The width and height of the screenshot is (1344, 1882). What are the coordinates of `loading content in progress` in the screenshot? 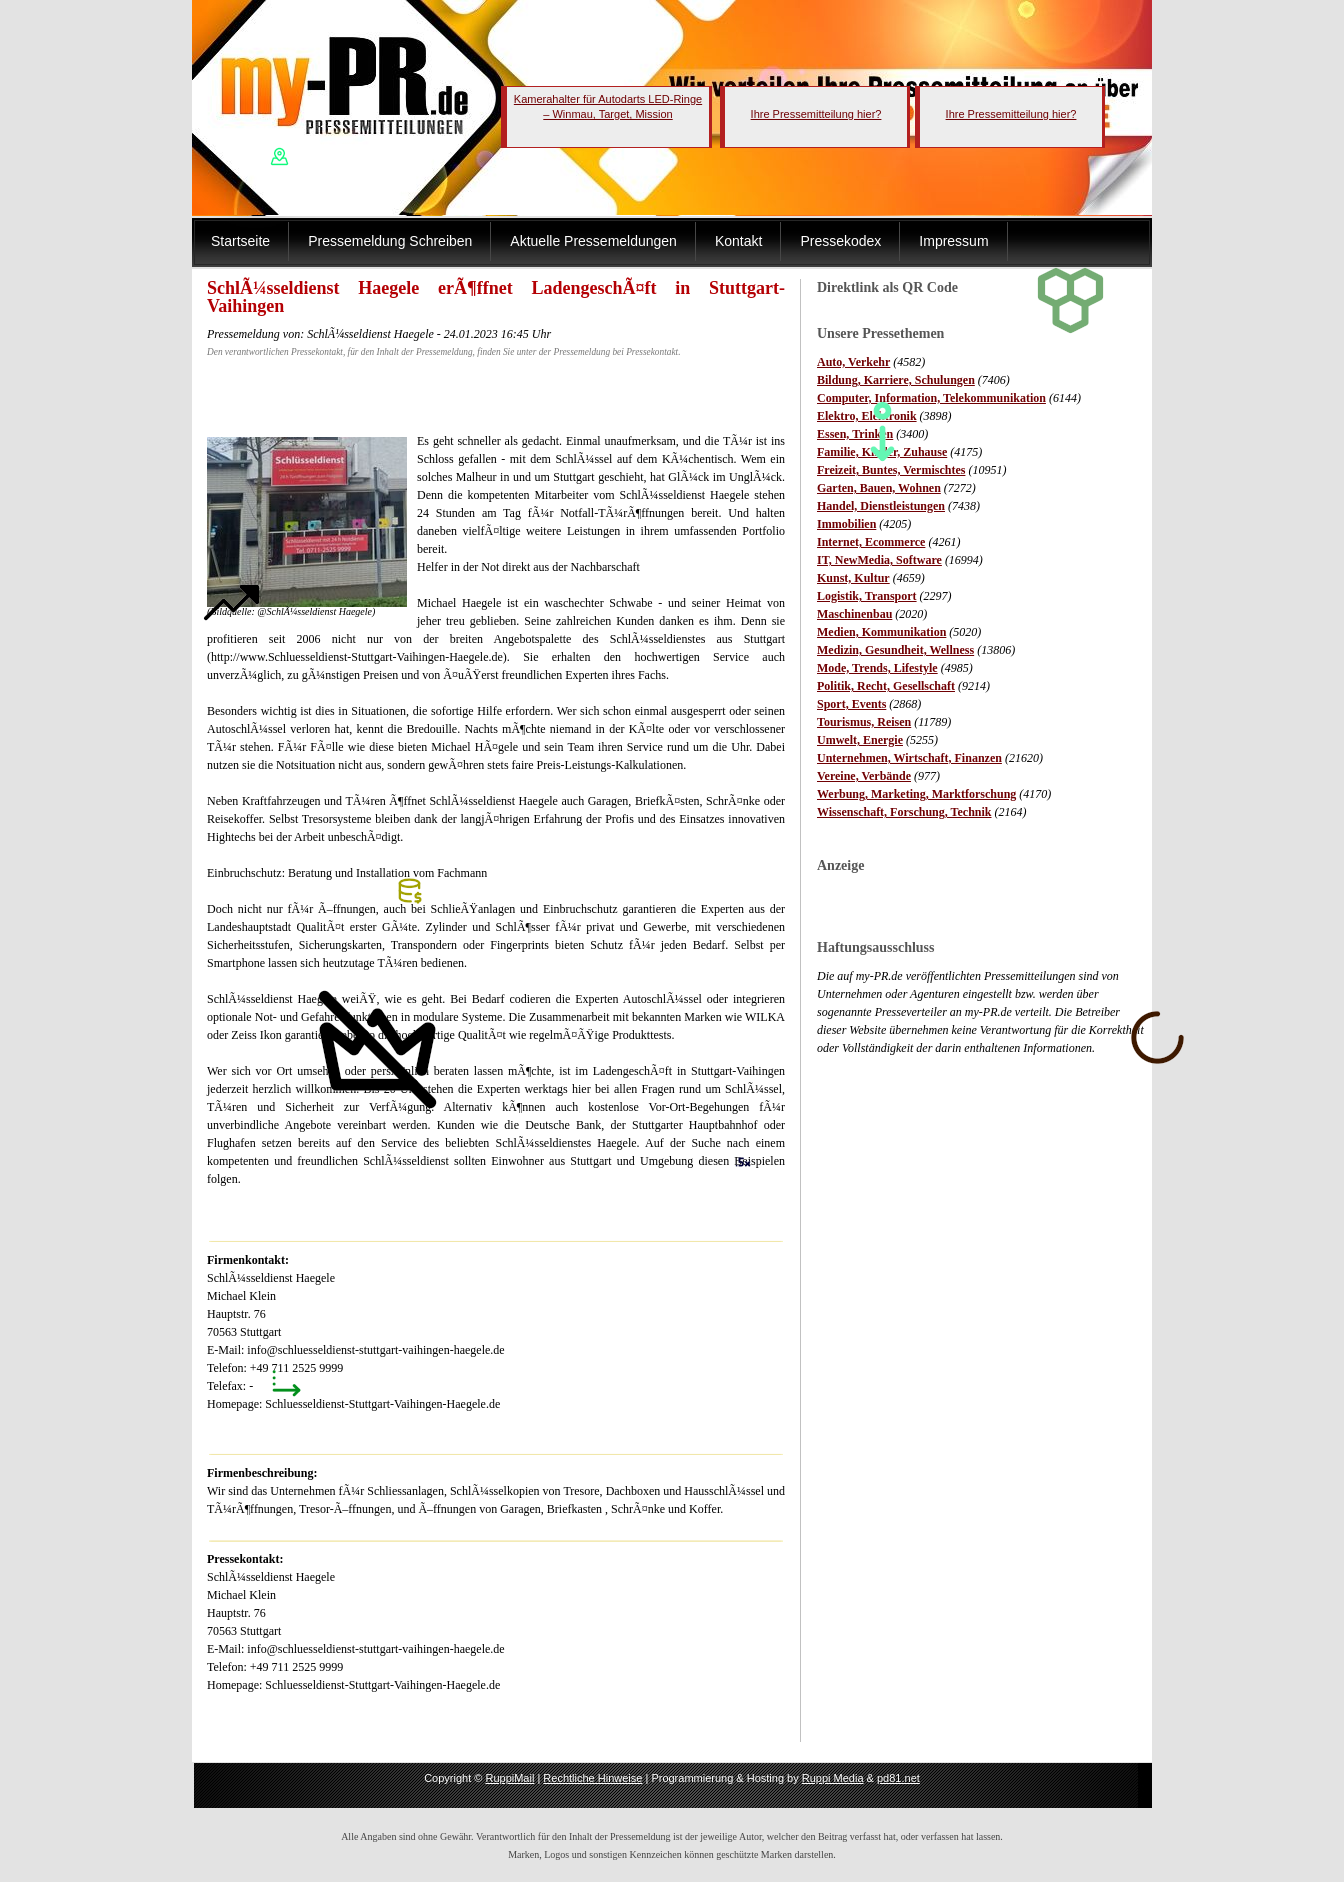 It's located at (1157, 1037).